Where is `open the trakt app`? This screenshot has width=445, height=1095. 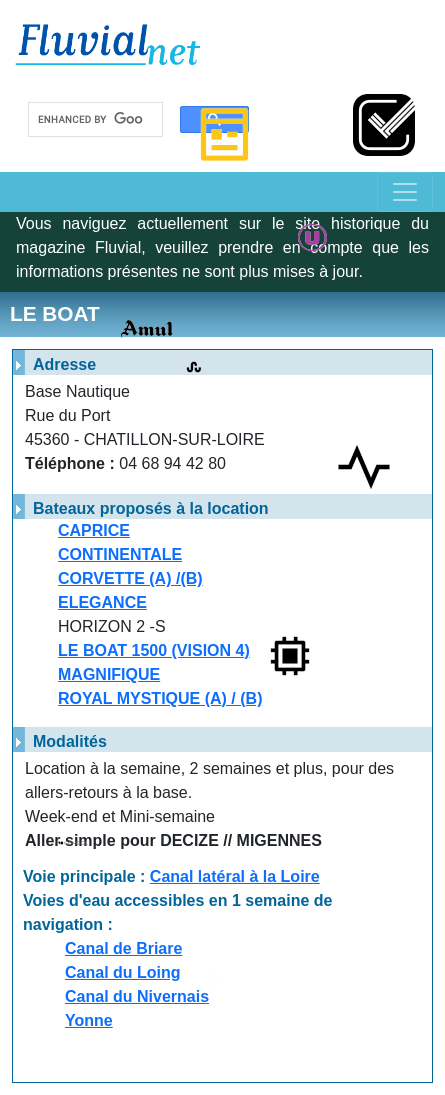
open the trakt app is located at coordinates (384, 125).